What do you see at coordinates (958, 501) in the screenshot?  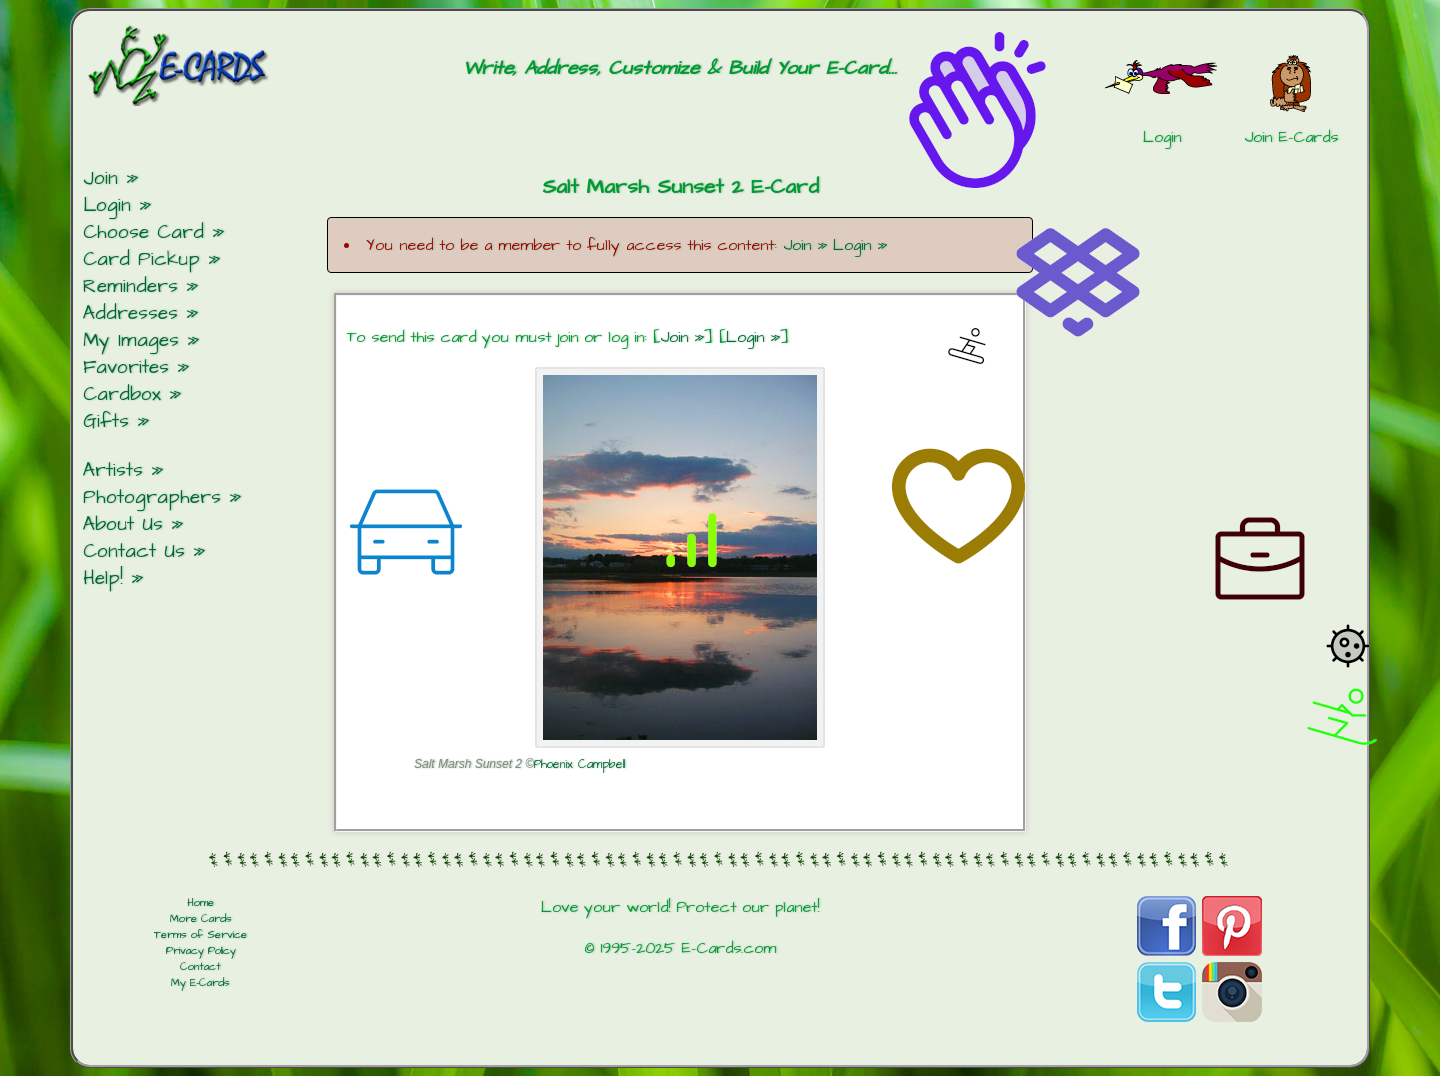 I see `add to favorites` at bounding box center [958, 501].